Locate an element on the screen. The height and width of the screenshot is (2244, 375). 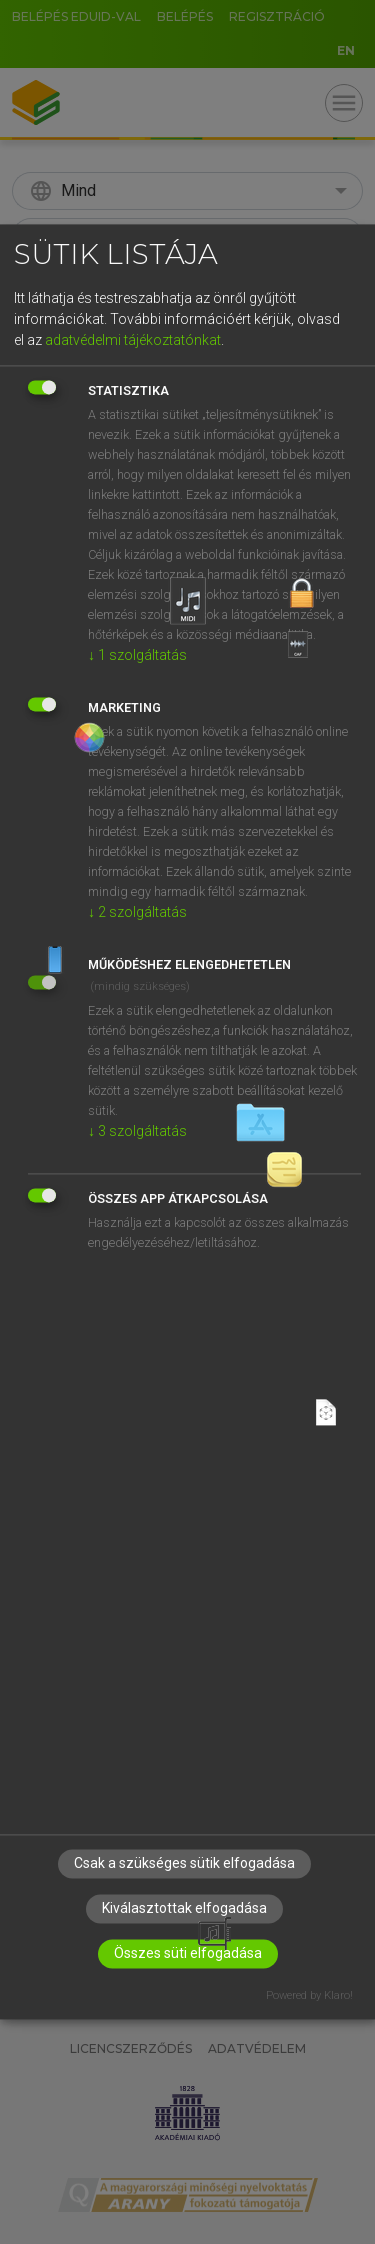
iPhone 14 device icon is located at coordinates (55, 960).